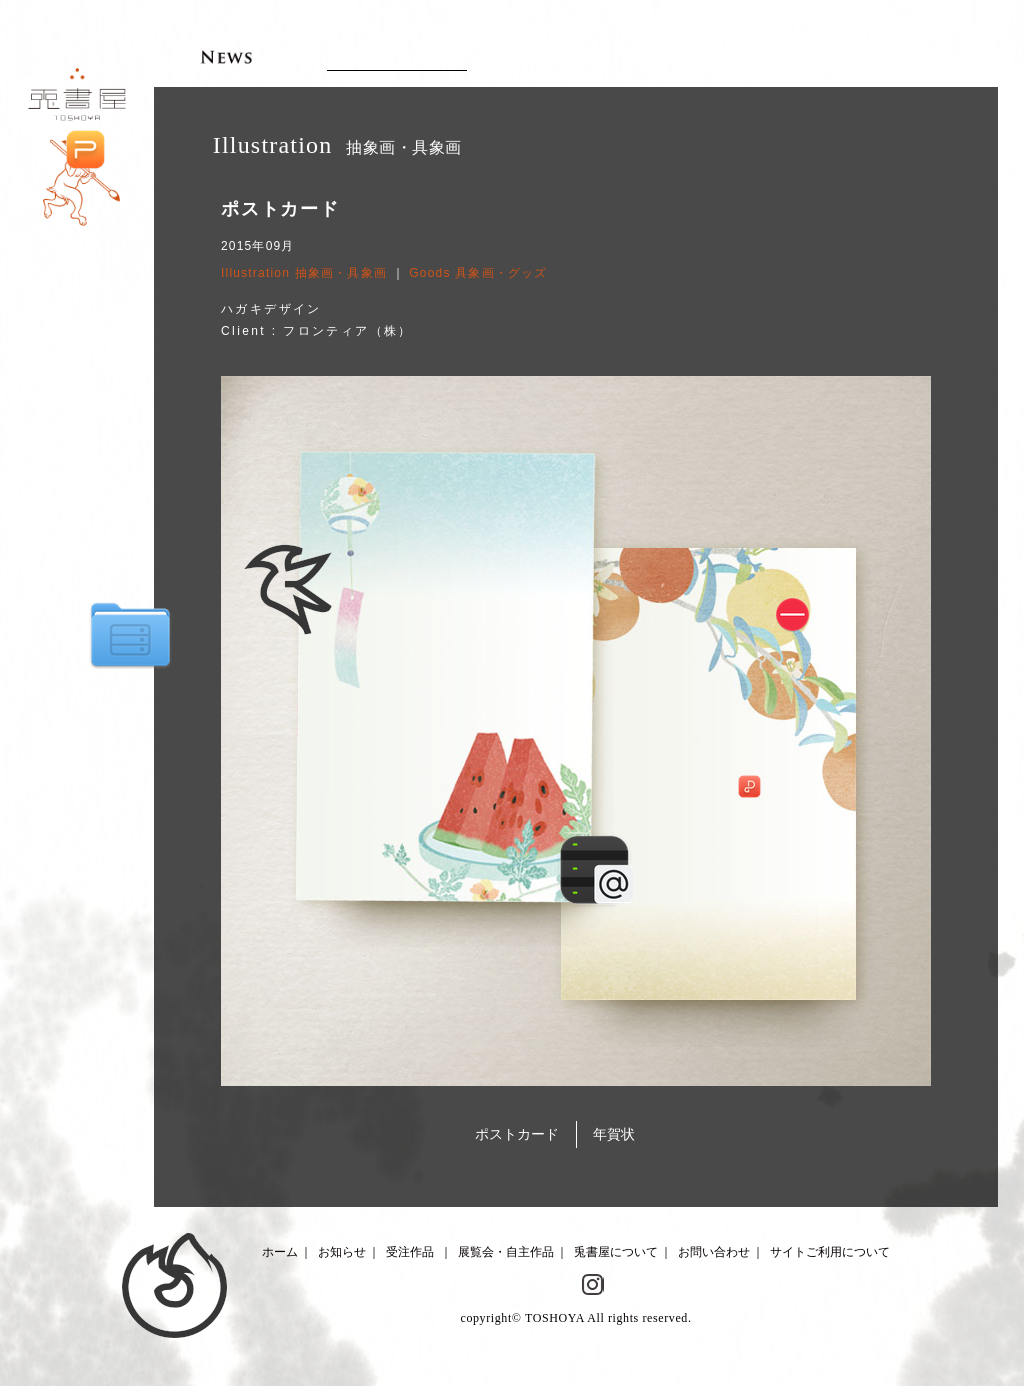 Image resolution: width=1024 pixels, height=1386 pixels. I want to click on open wps pdf editor application, so click(749, 786).